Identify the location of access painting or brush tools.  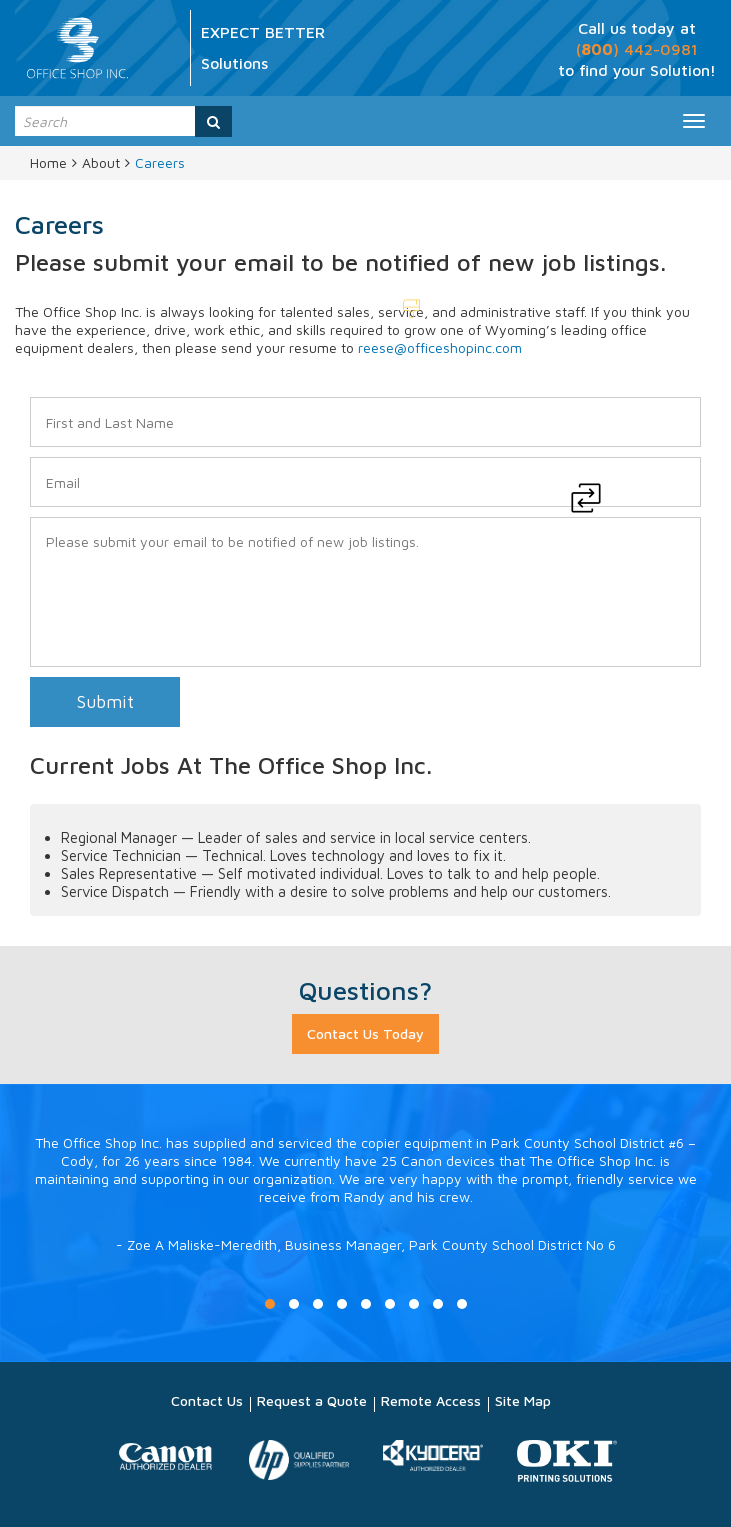
(411, 308).